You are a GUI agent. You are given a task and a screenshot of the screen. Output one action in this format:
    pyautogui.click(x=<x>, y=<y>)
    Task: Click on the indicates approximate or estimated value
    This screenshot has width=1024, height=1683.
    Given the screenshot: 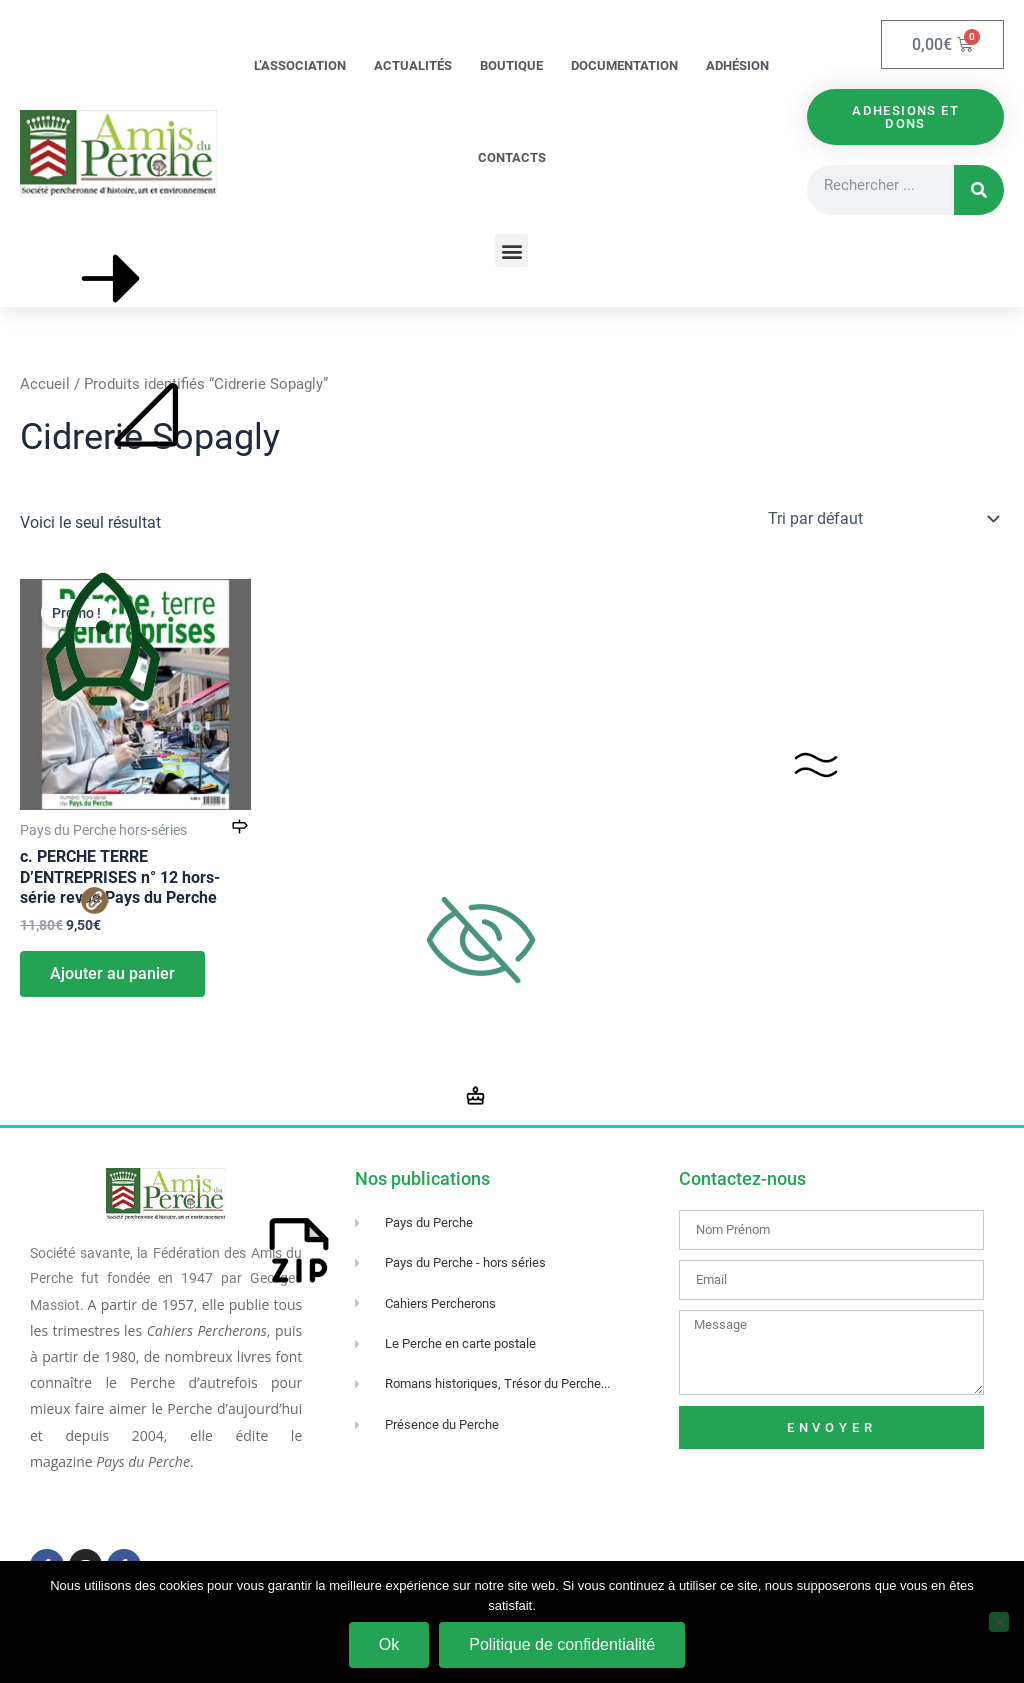 What is the action you would take?
    pyautogui.click(x=816, y=765)
    